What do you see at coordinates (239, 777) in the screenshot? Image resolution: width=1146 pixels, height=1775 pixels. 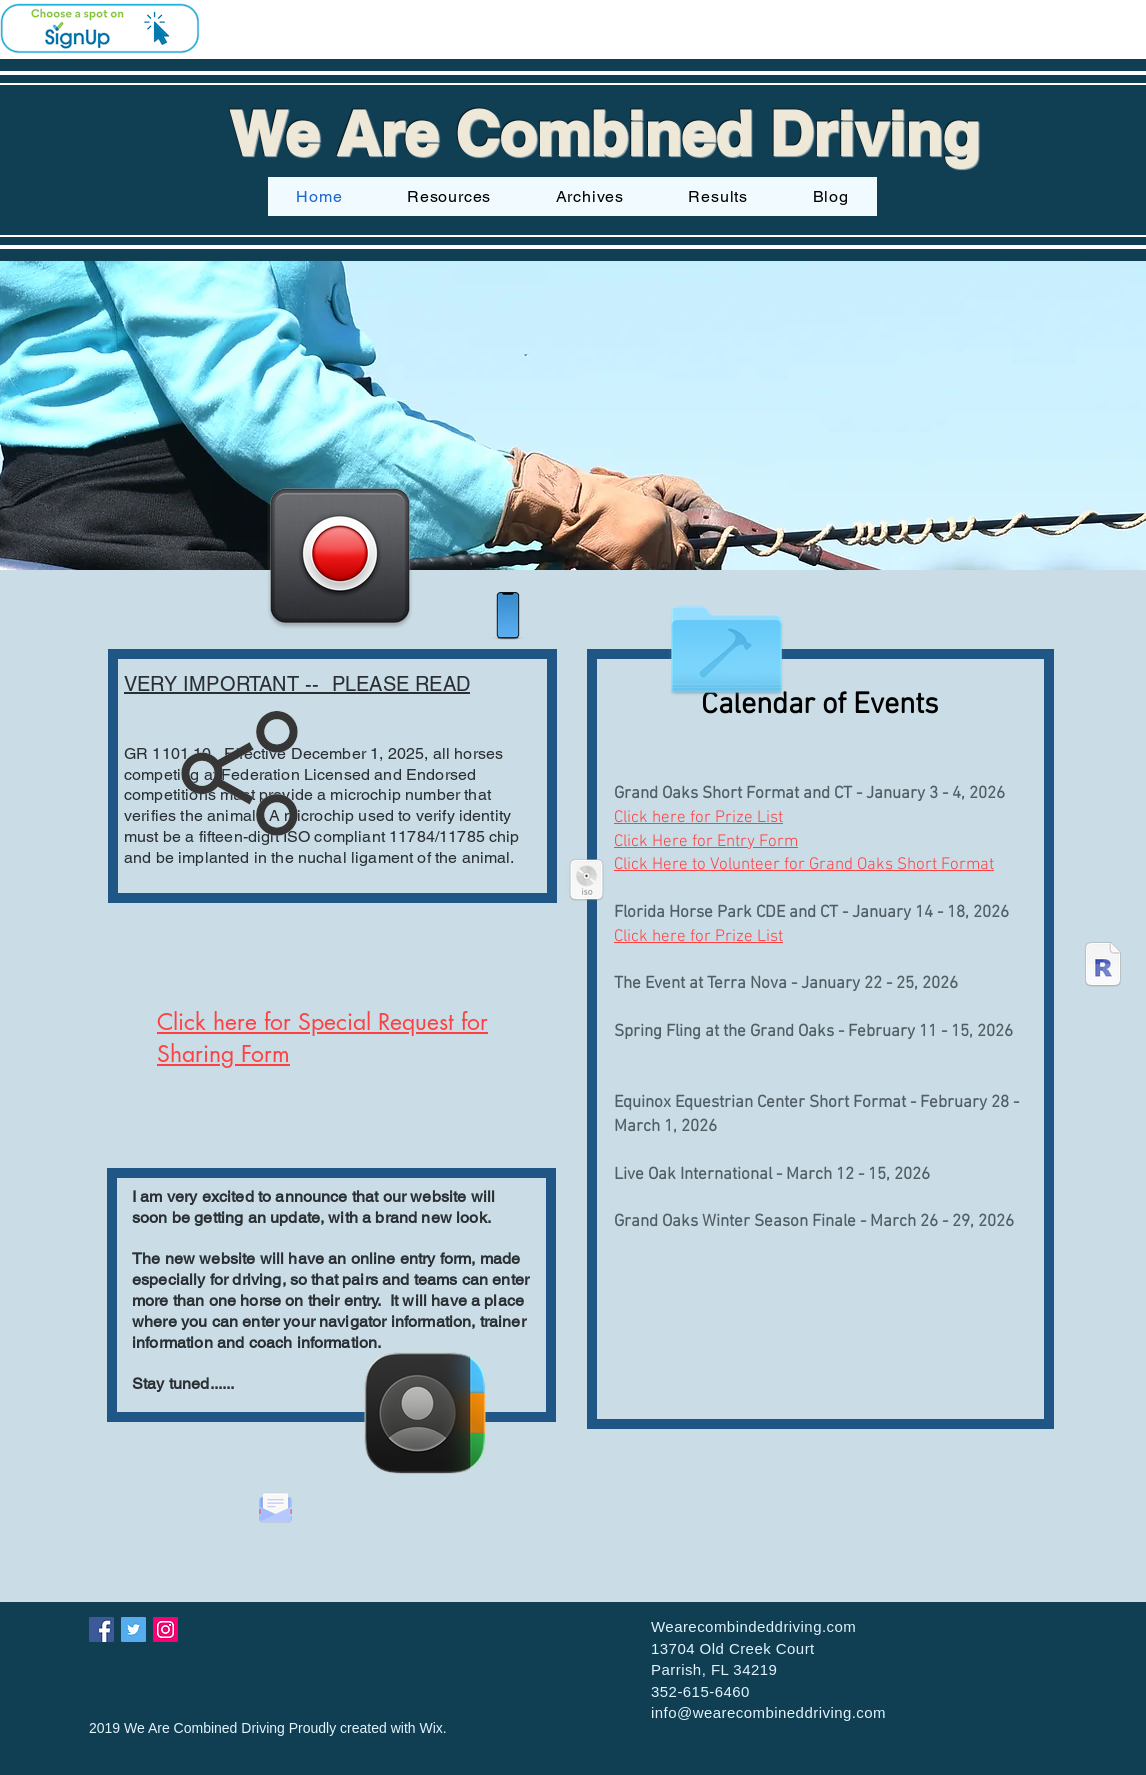 I see `access screen sharing or remote desktop settings` at bounding box center [239, 777].